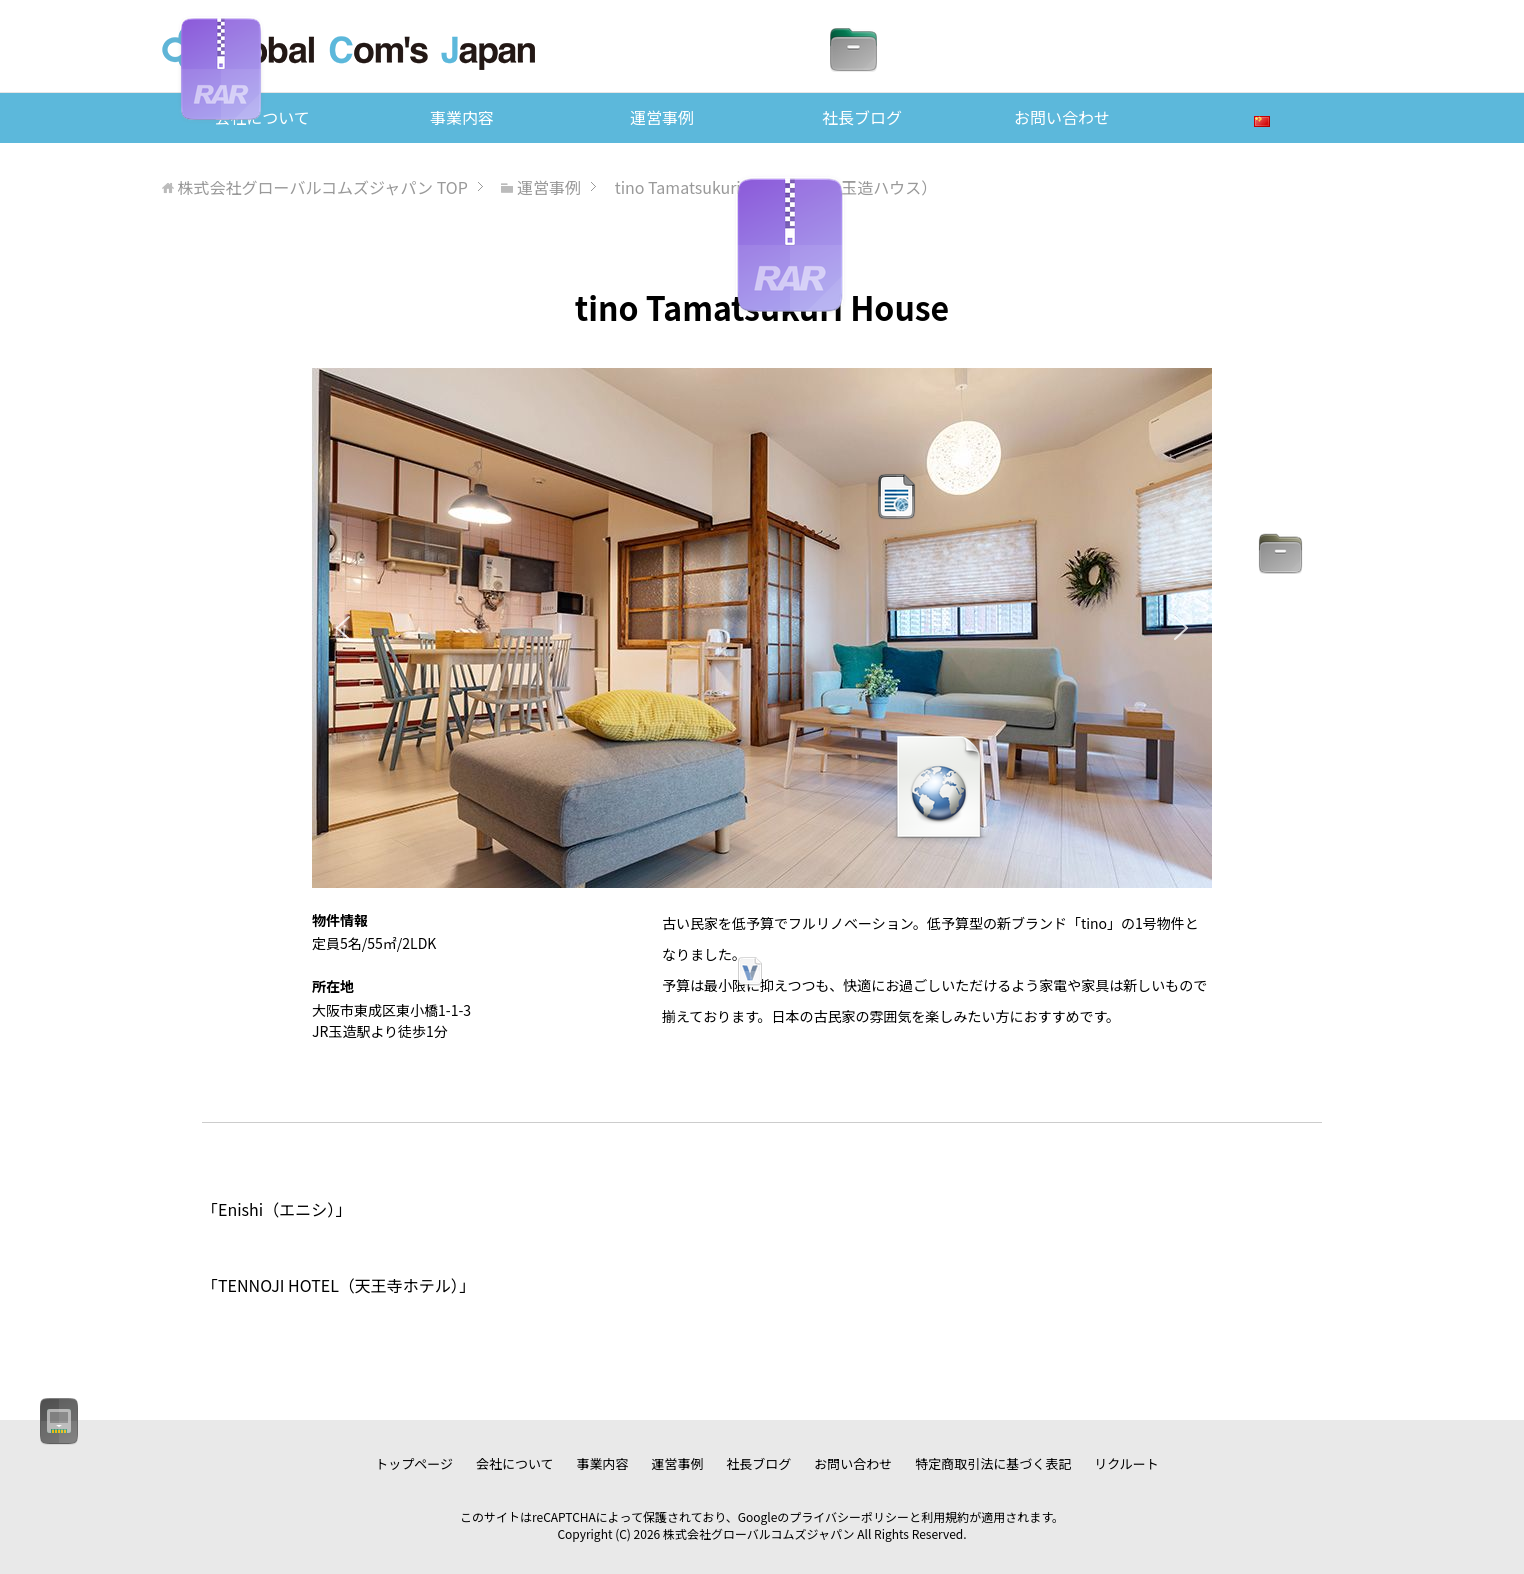 This screenshot has width=1524, height=1574. Describe the element at coordinates (896, 496) in the screenshot. I see `open an opendocument web page file` at that location.